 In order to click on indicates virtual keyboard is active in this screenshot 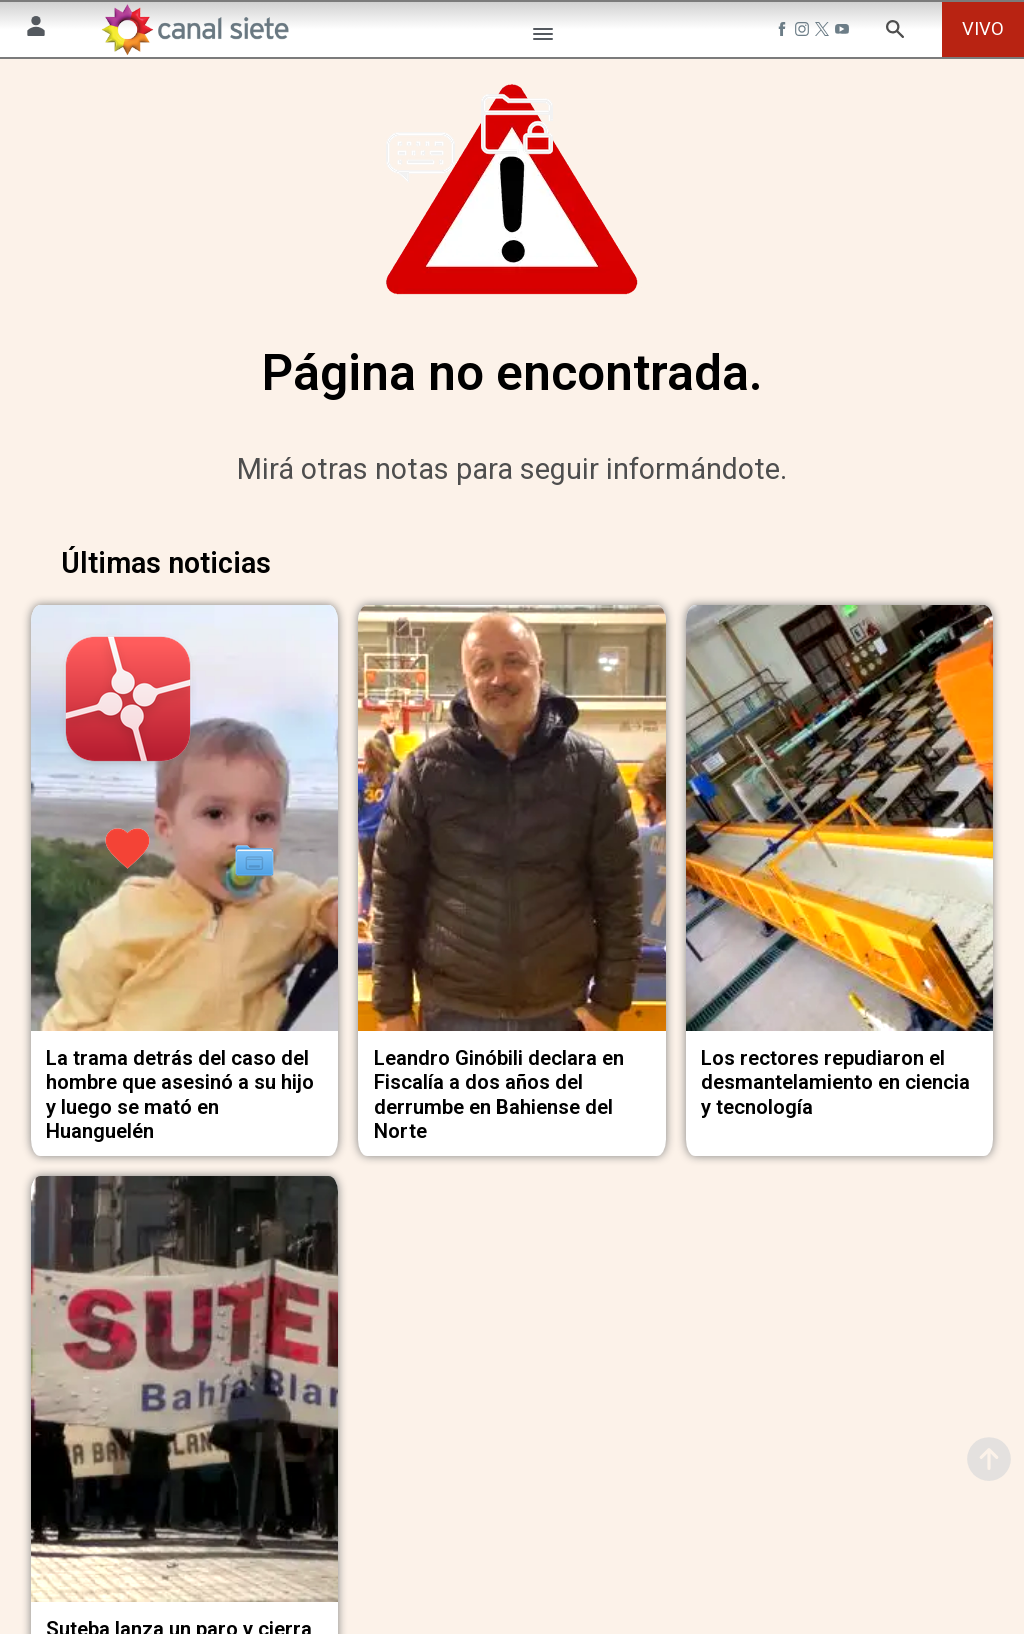, I will do `click(420, 157)`.